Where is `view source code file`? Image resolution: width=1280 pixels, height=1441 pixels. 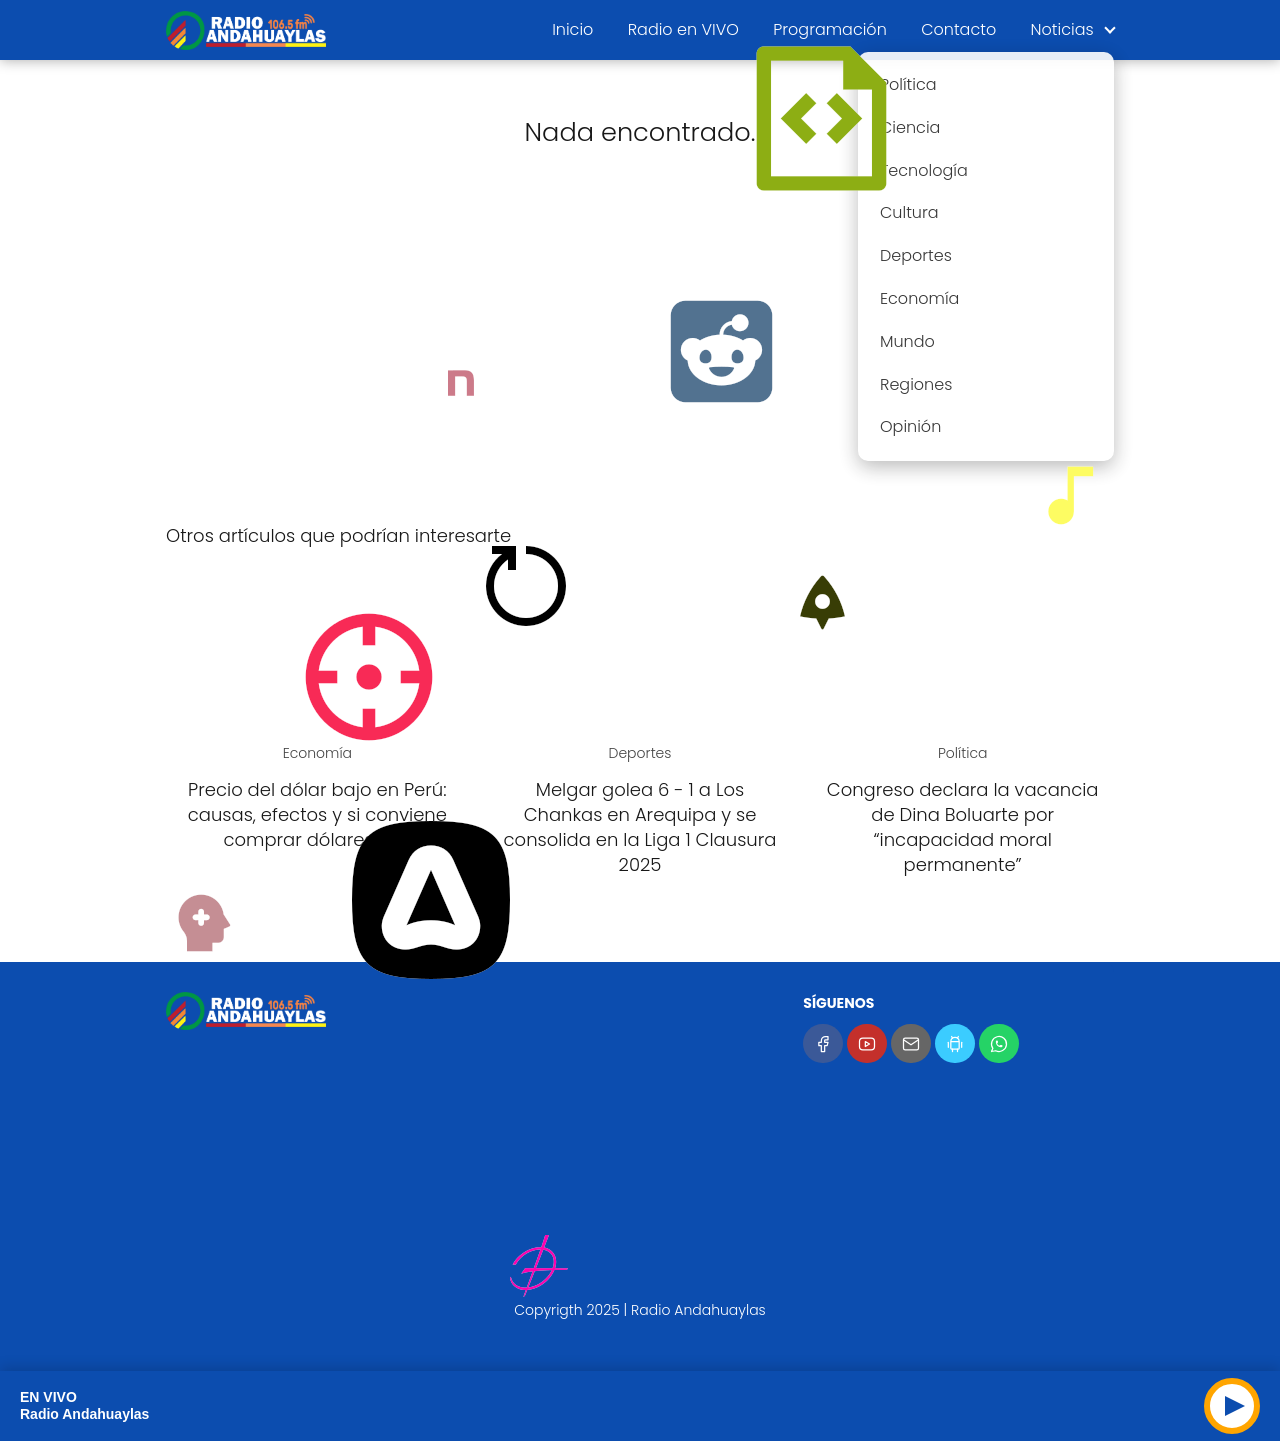 view source code file is located at coordinates (821, 118).